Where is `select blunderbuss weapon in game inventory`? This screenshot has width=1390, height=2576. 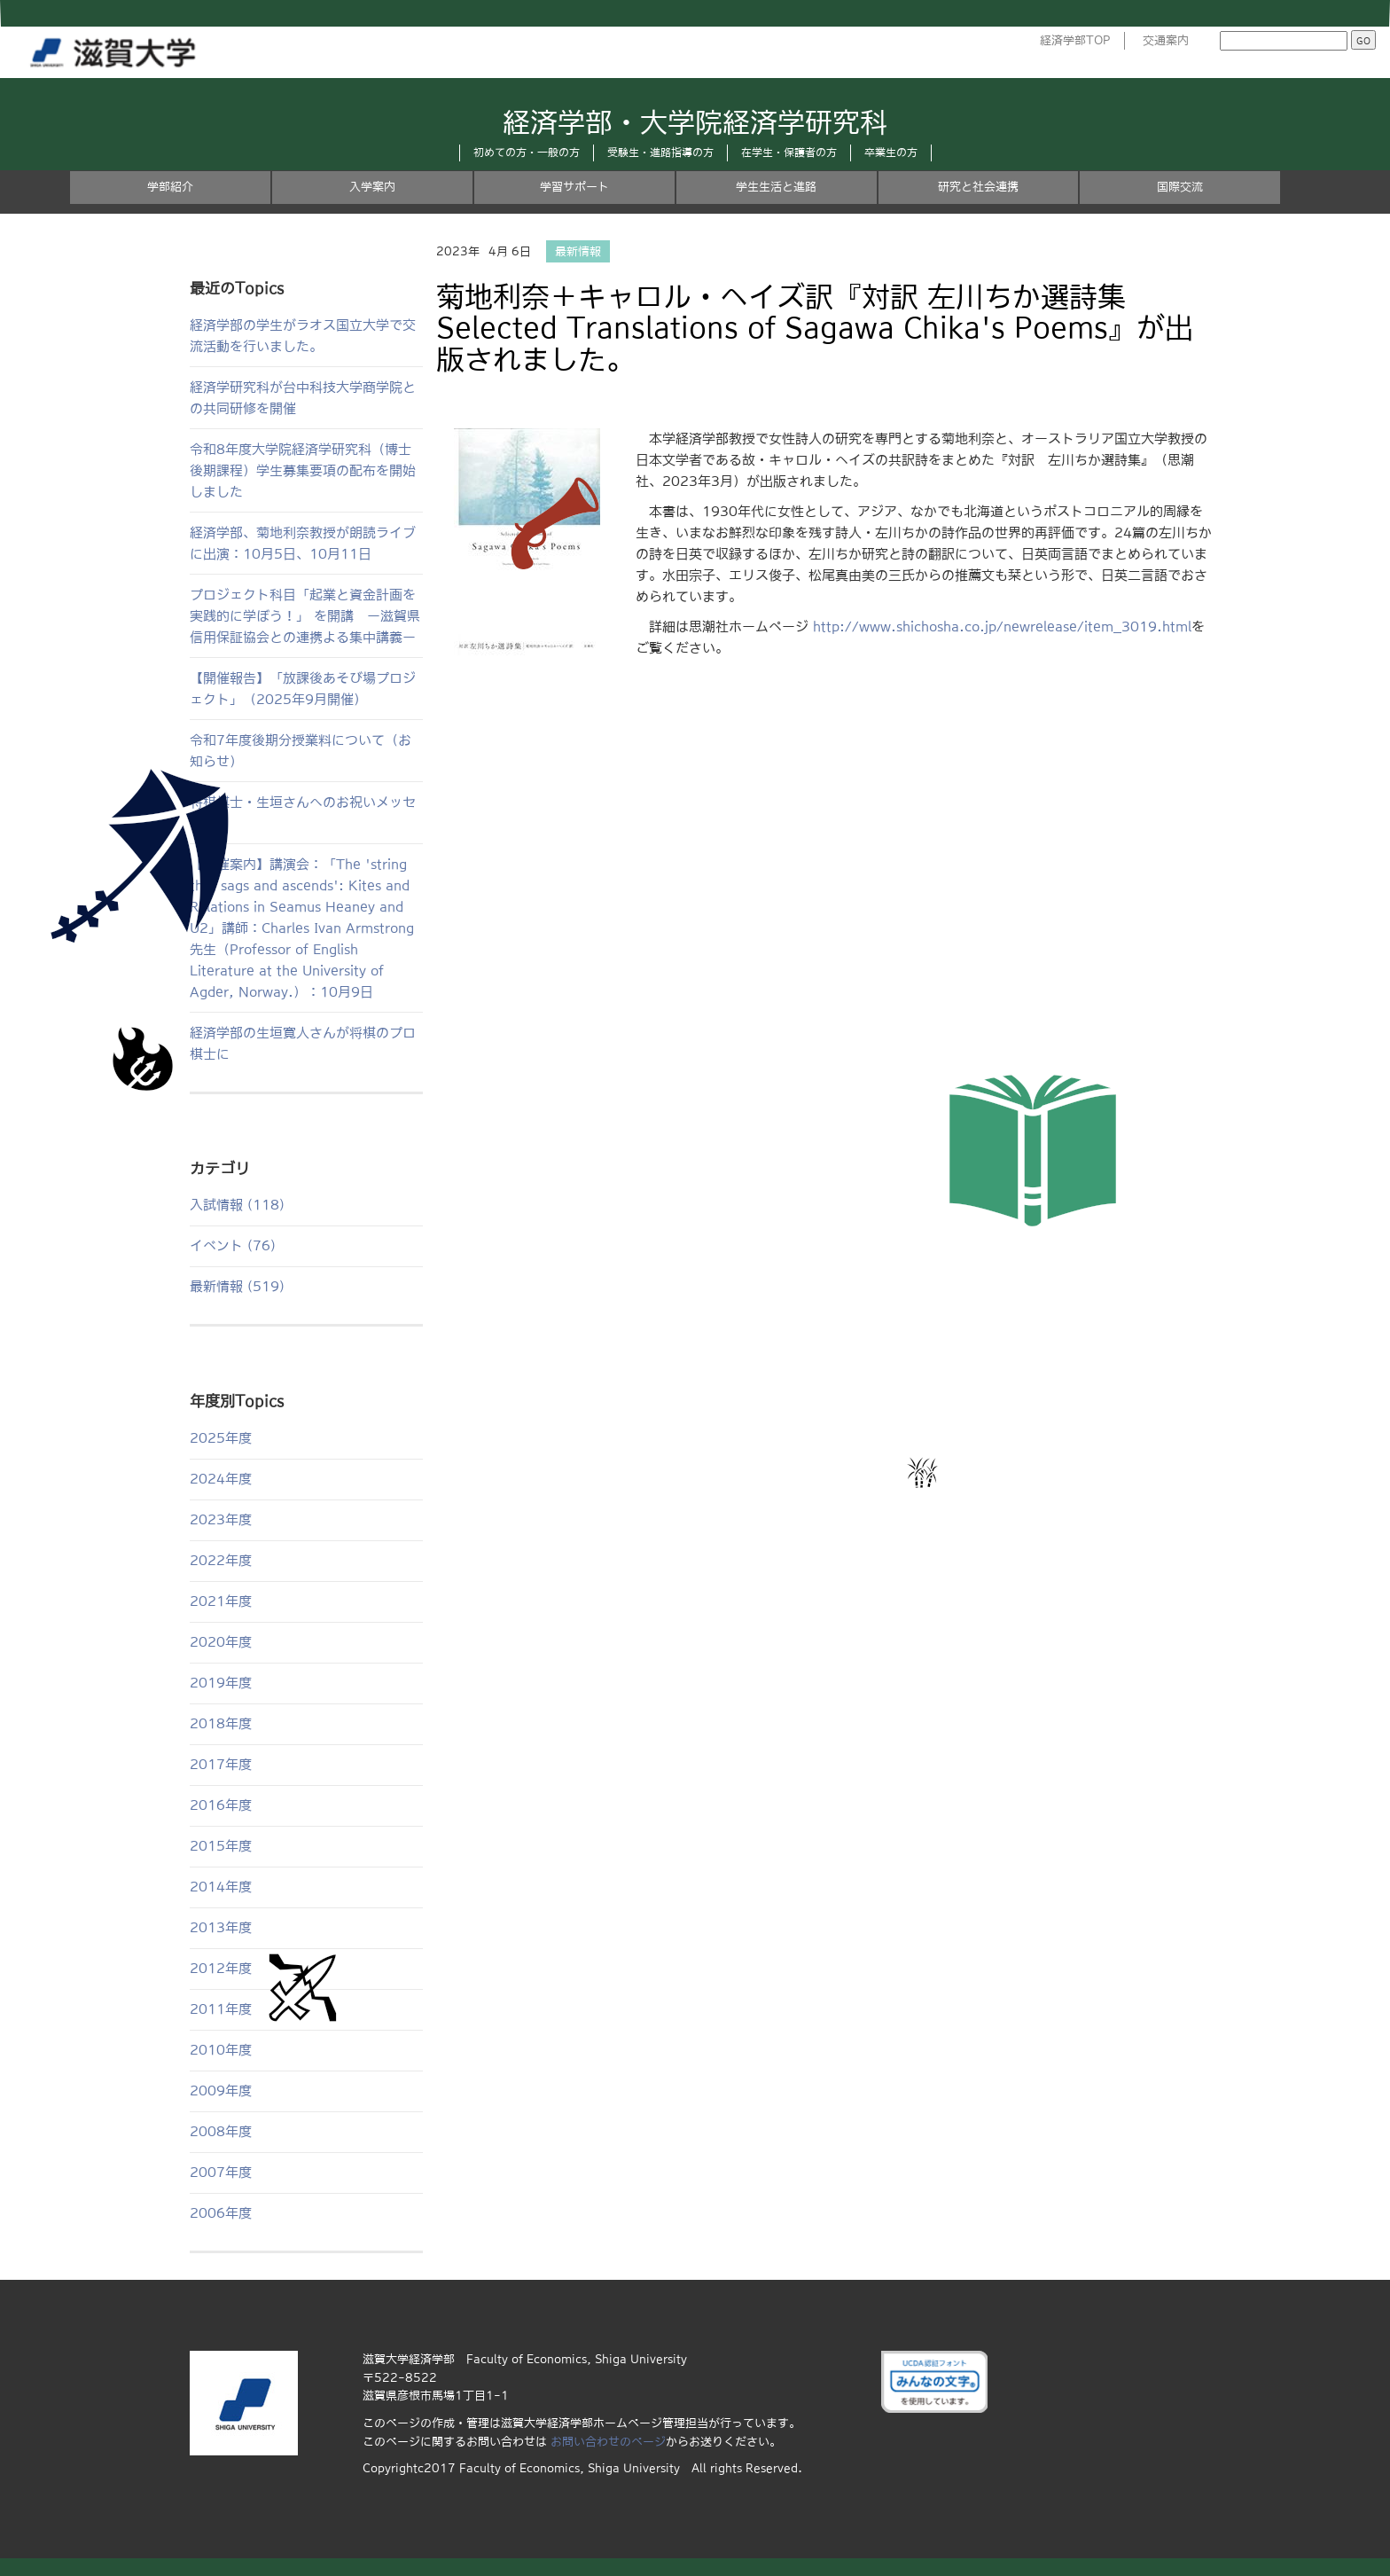 select blunderbuss weapon in game inventory is located at coordinates (555, 523).